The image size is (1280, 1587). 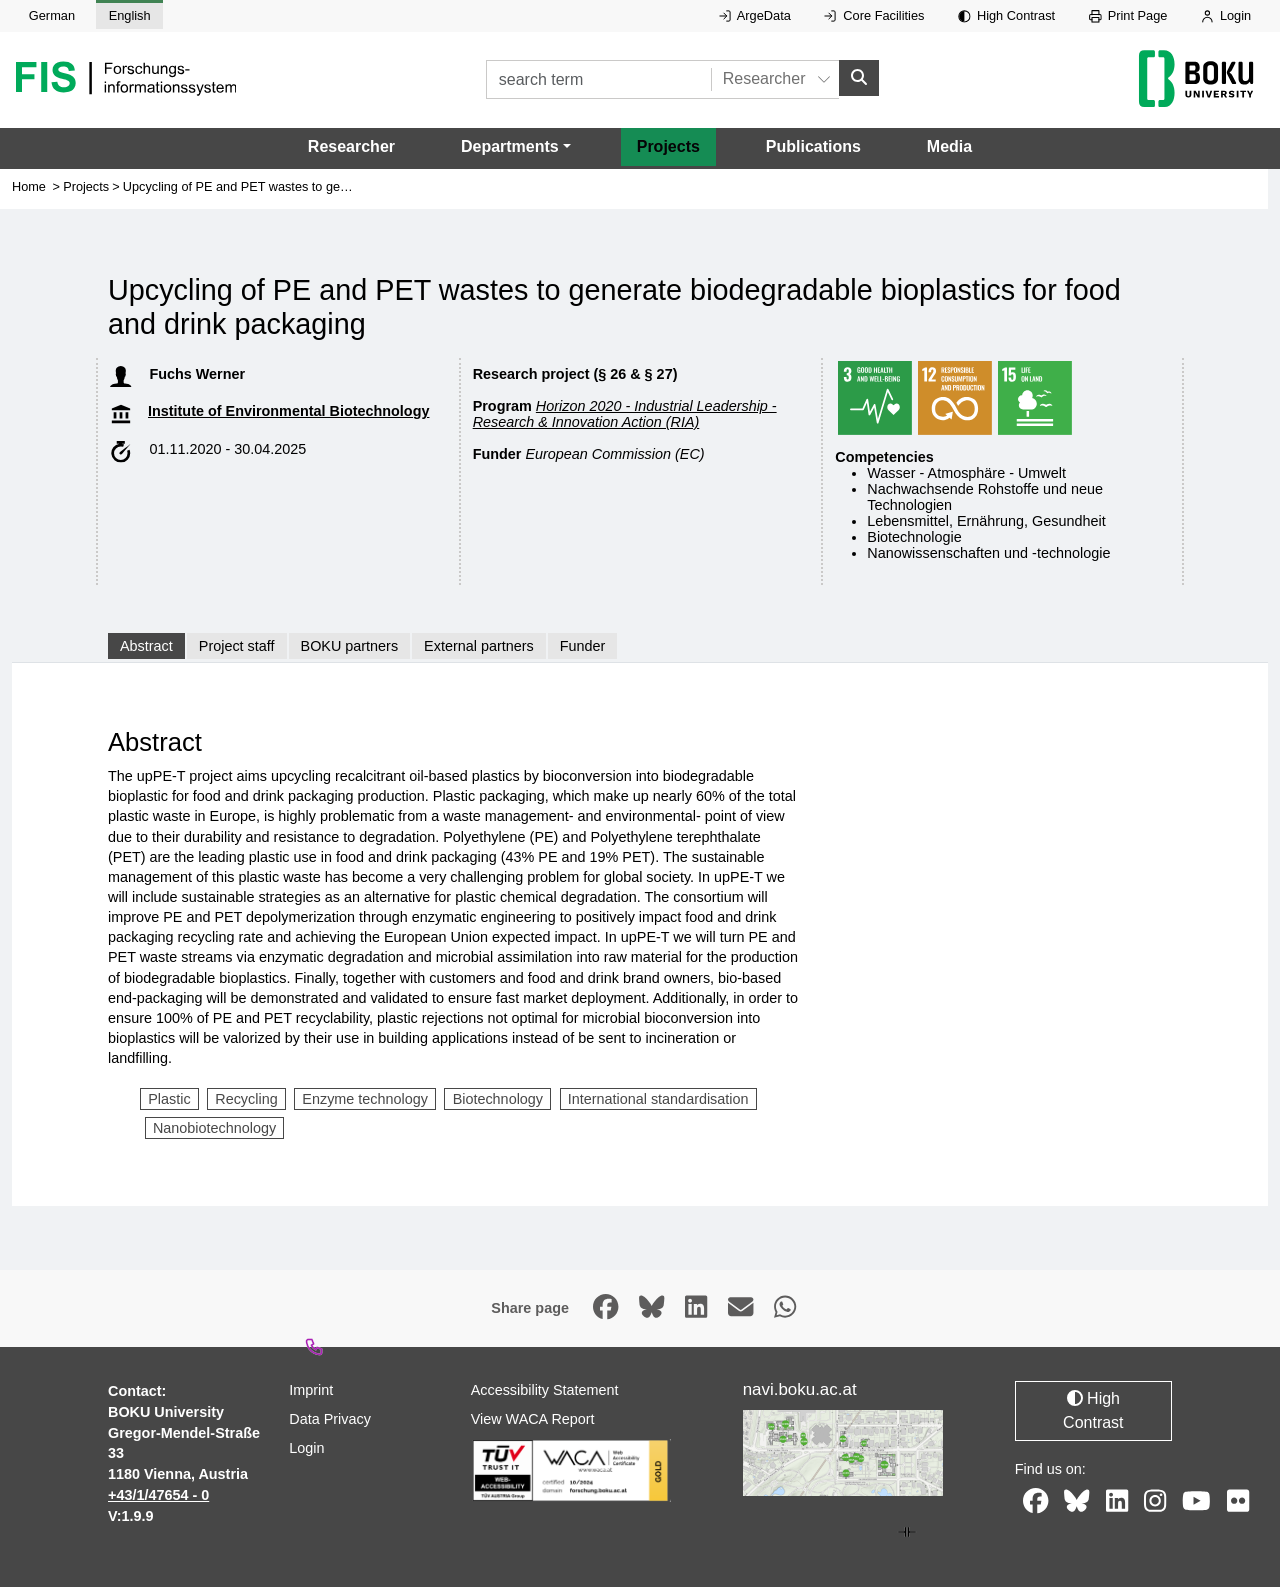 What do you see at coordinates (907, 1532) in the screenshot?
I see `capacitor component in a circuit diagram` at bounding box center [907, 1532].